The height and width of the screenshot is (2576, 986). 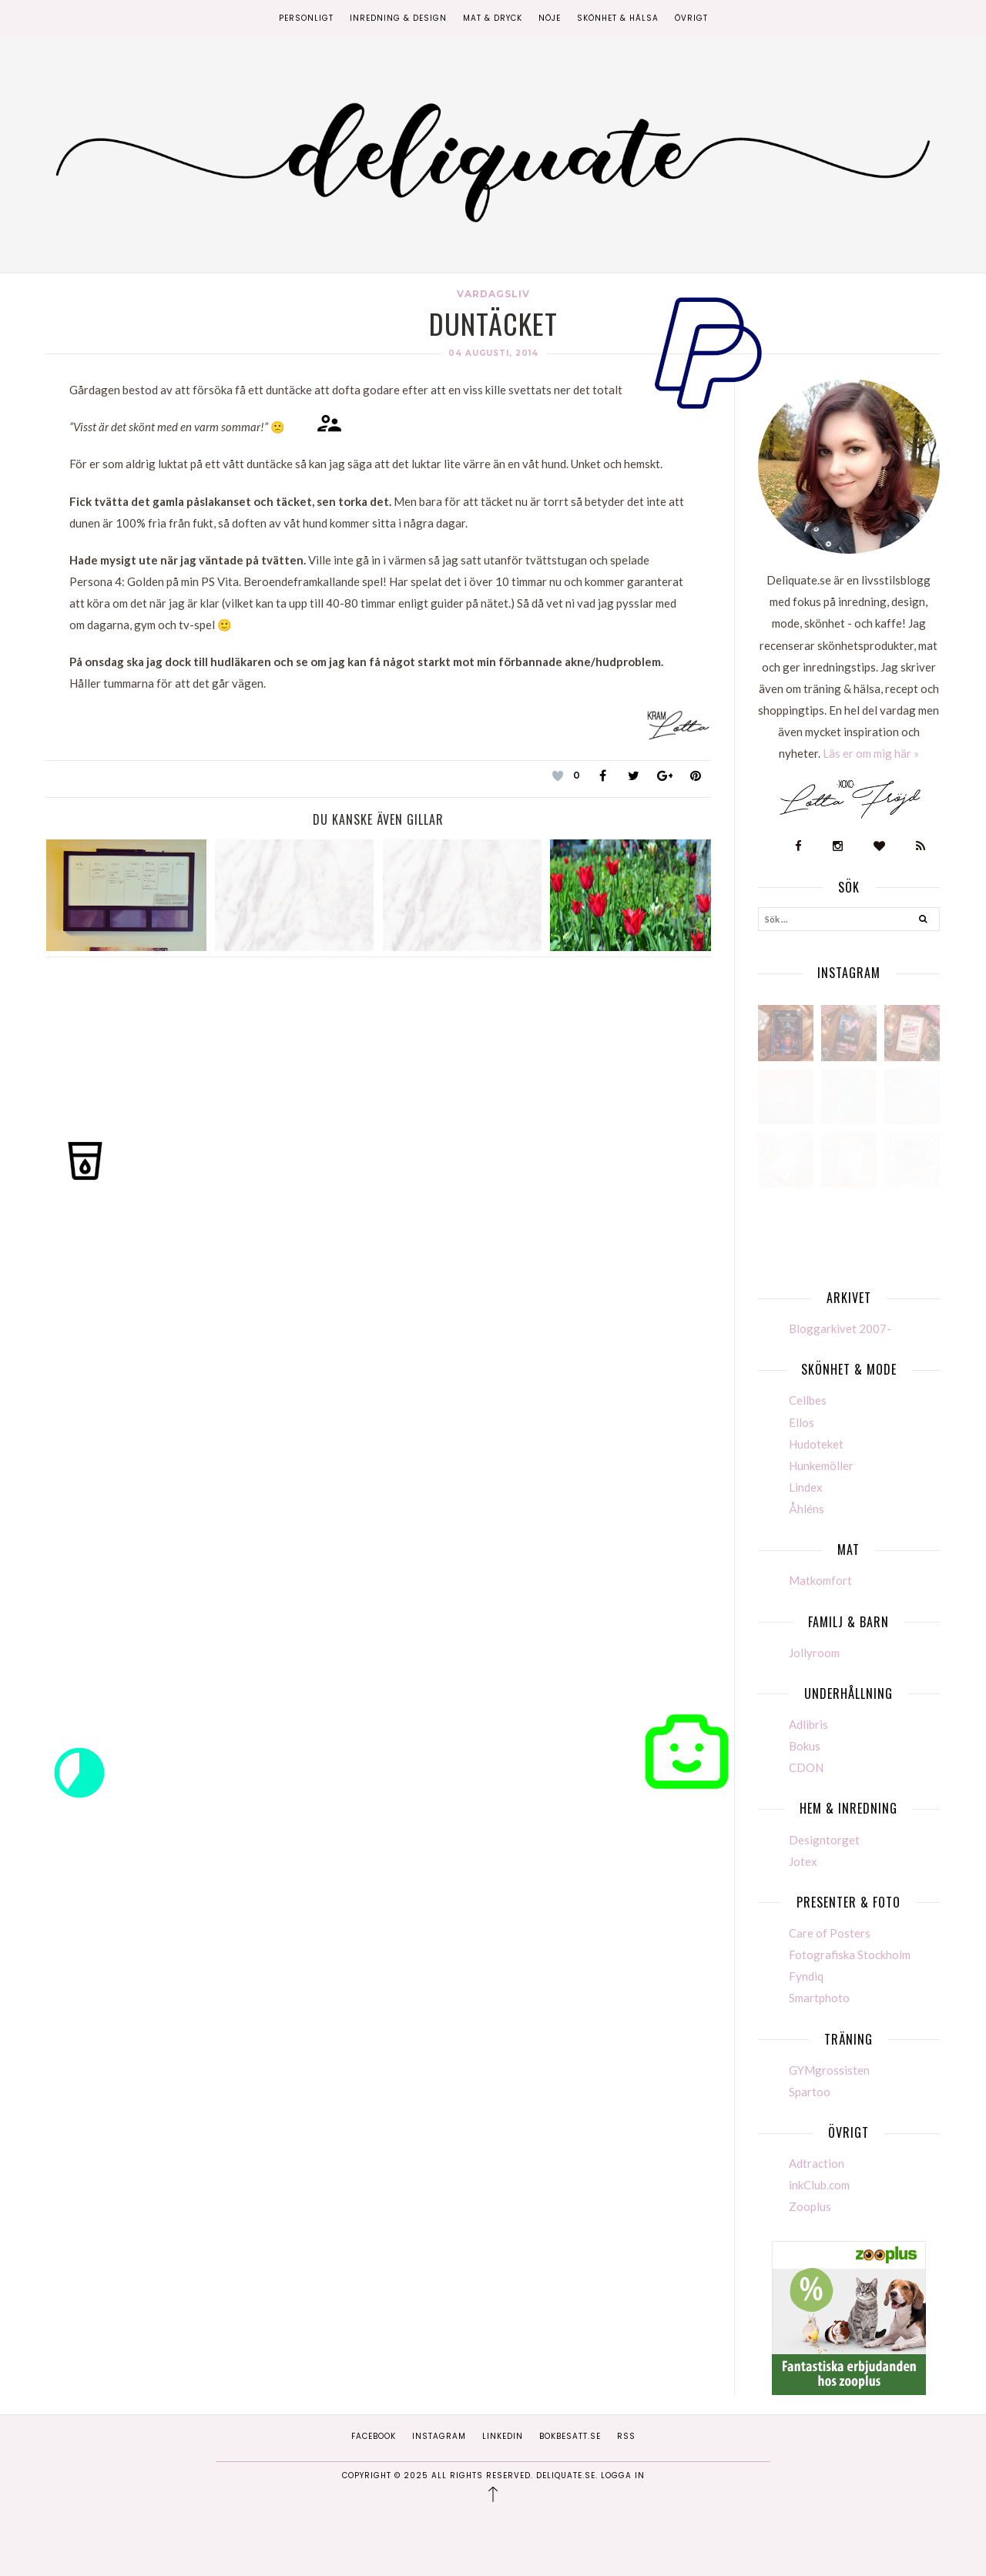 What do you see at coordinates (85, 1161) in the screenshot?
I see `find nearby drink or beverage locations` at bounding box center [85, 1161].